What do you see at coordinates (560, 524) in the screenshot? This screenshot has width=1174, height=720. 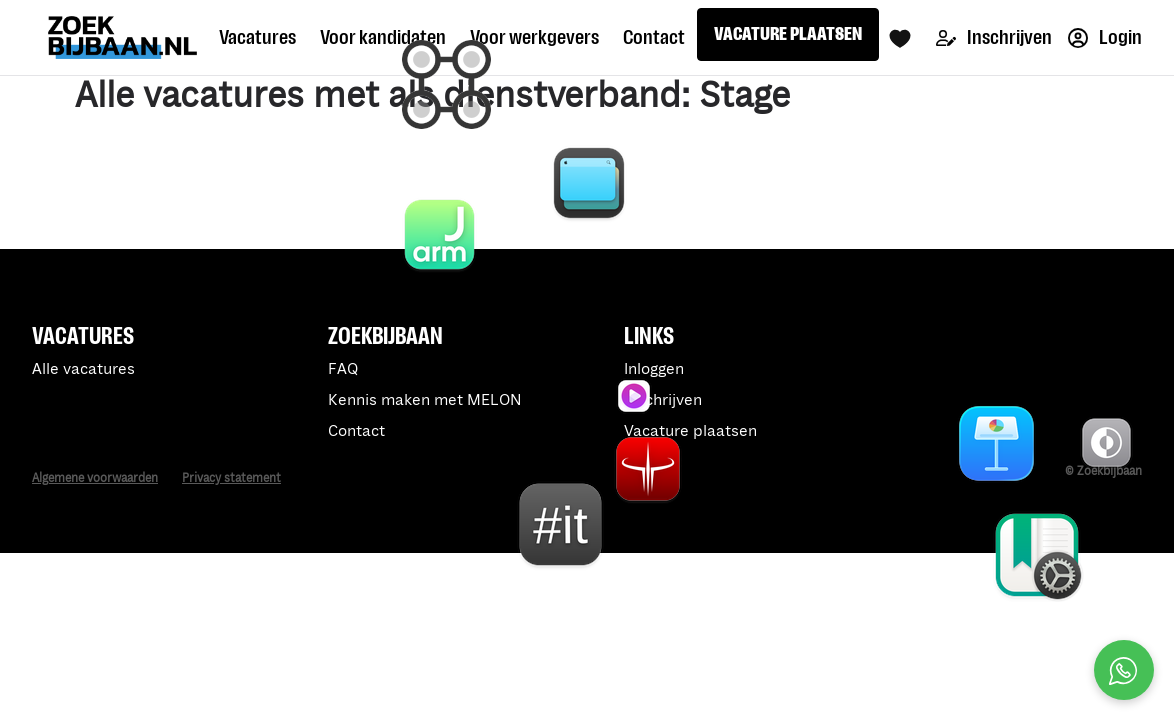 I see `open hashit, a file hashing utility app` at bounding box center [560, 524].